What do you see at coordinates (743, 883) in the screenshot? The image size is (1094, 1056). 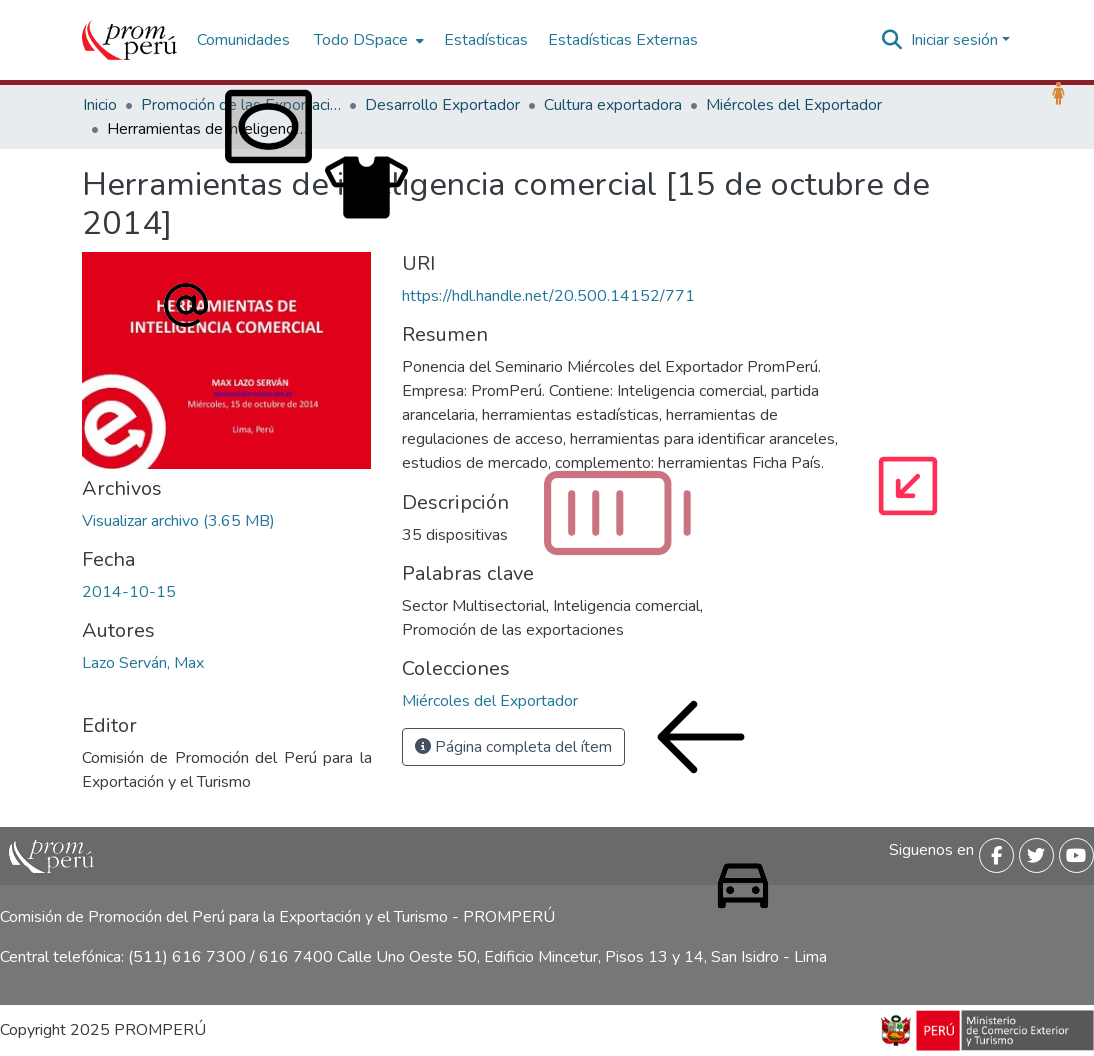 I see `get driving directions` at bounding box center [743, 883].